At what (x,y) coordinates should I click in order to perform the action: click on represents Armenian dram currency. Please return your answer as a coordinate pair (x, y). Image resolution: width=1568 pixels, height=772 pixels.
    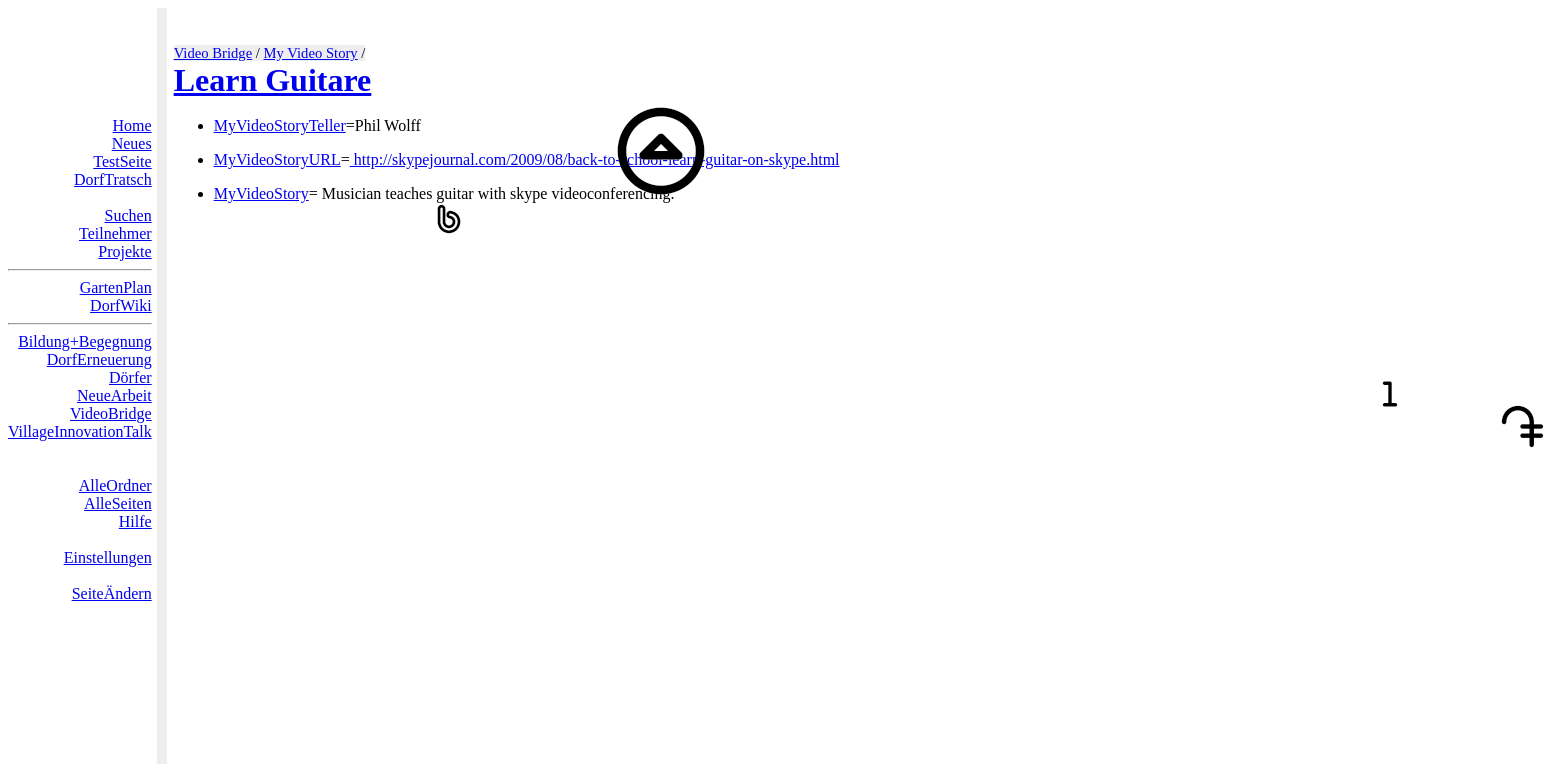
    Looking at the image, I should click on (1522, 426).